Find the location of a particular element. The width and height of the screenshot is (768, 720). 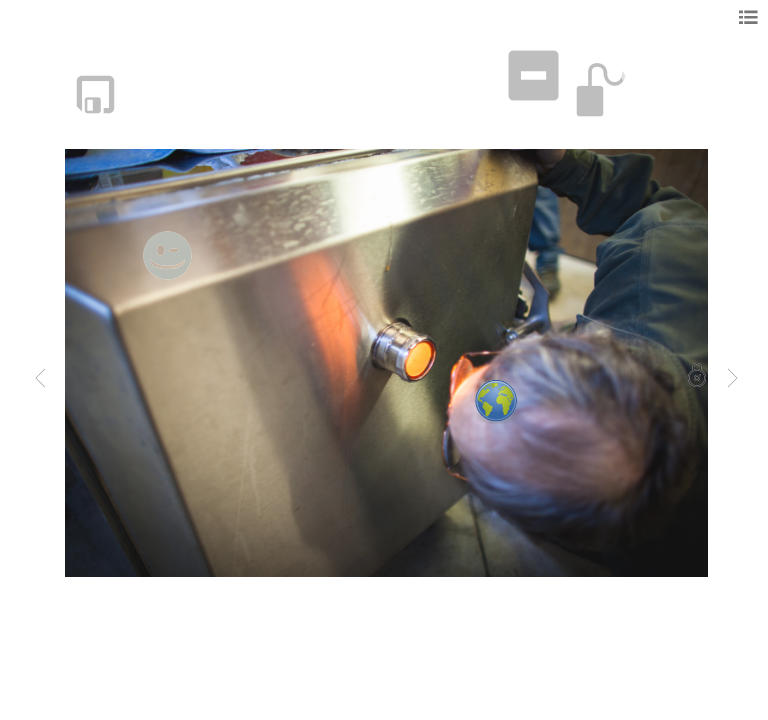

insert a winking emoji in a message is located at coordinates (167, 255).